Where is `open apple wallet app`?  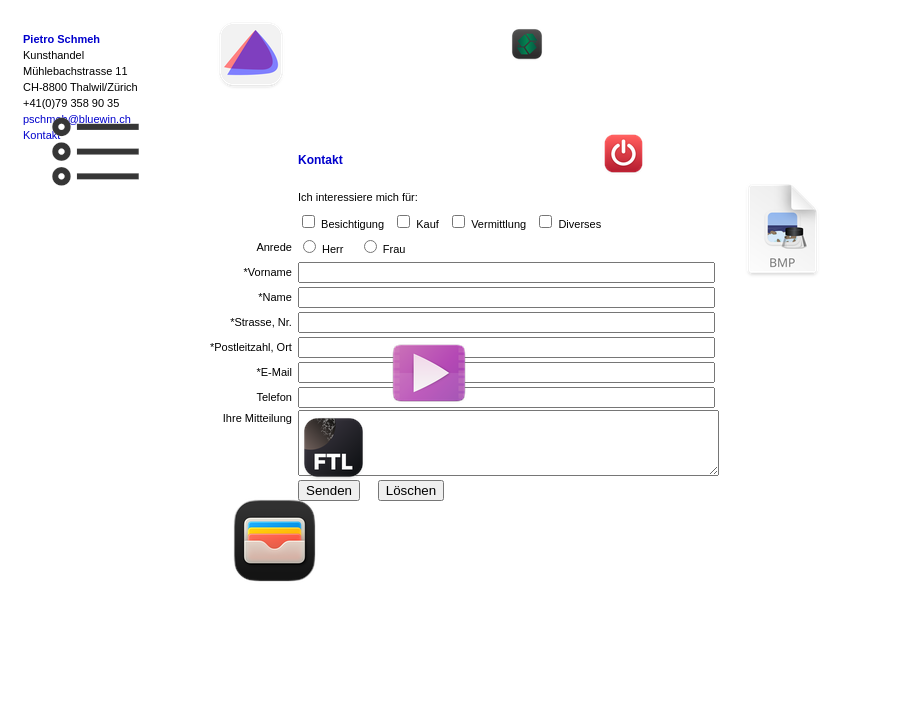
open apple wallet app is located at coordinates (274, 540).